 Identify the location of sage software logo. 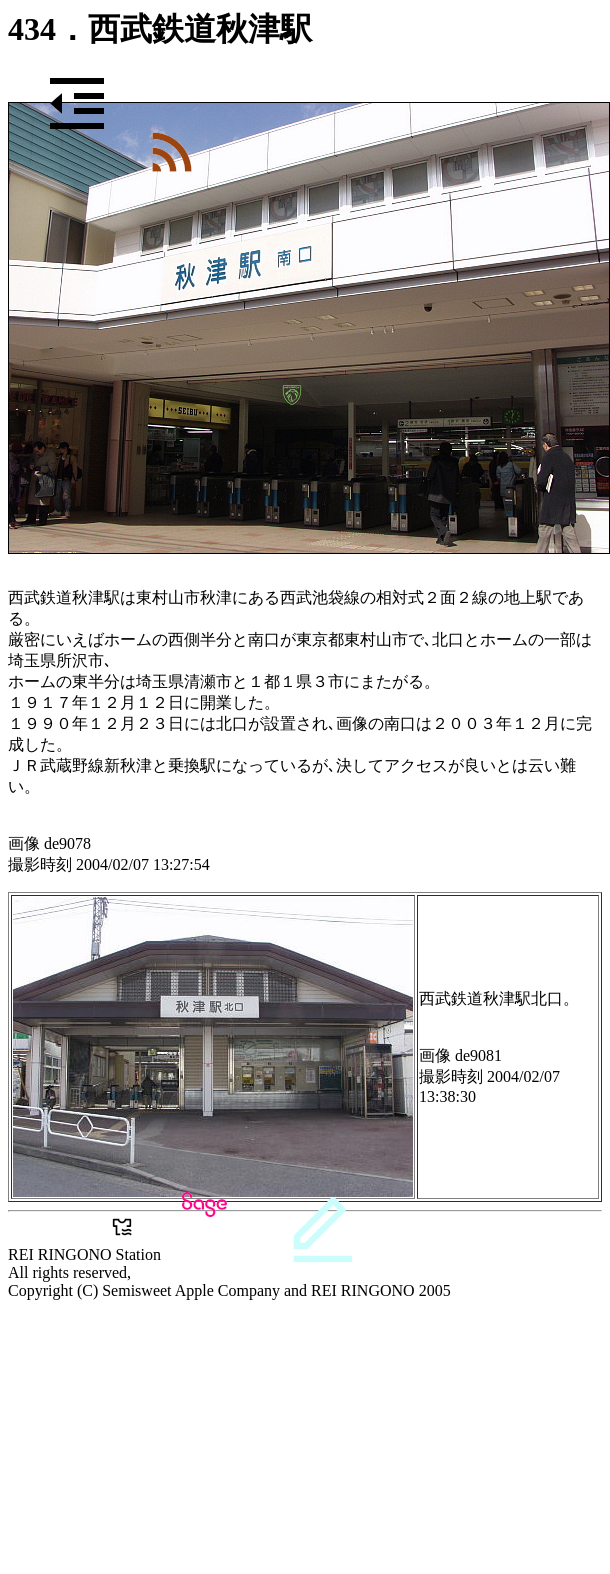
(204, 1204).